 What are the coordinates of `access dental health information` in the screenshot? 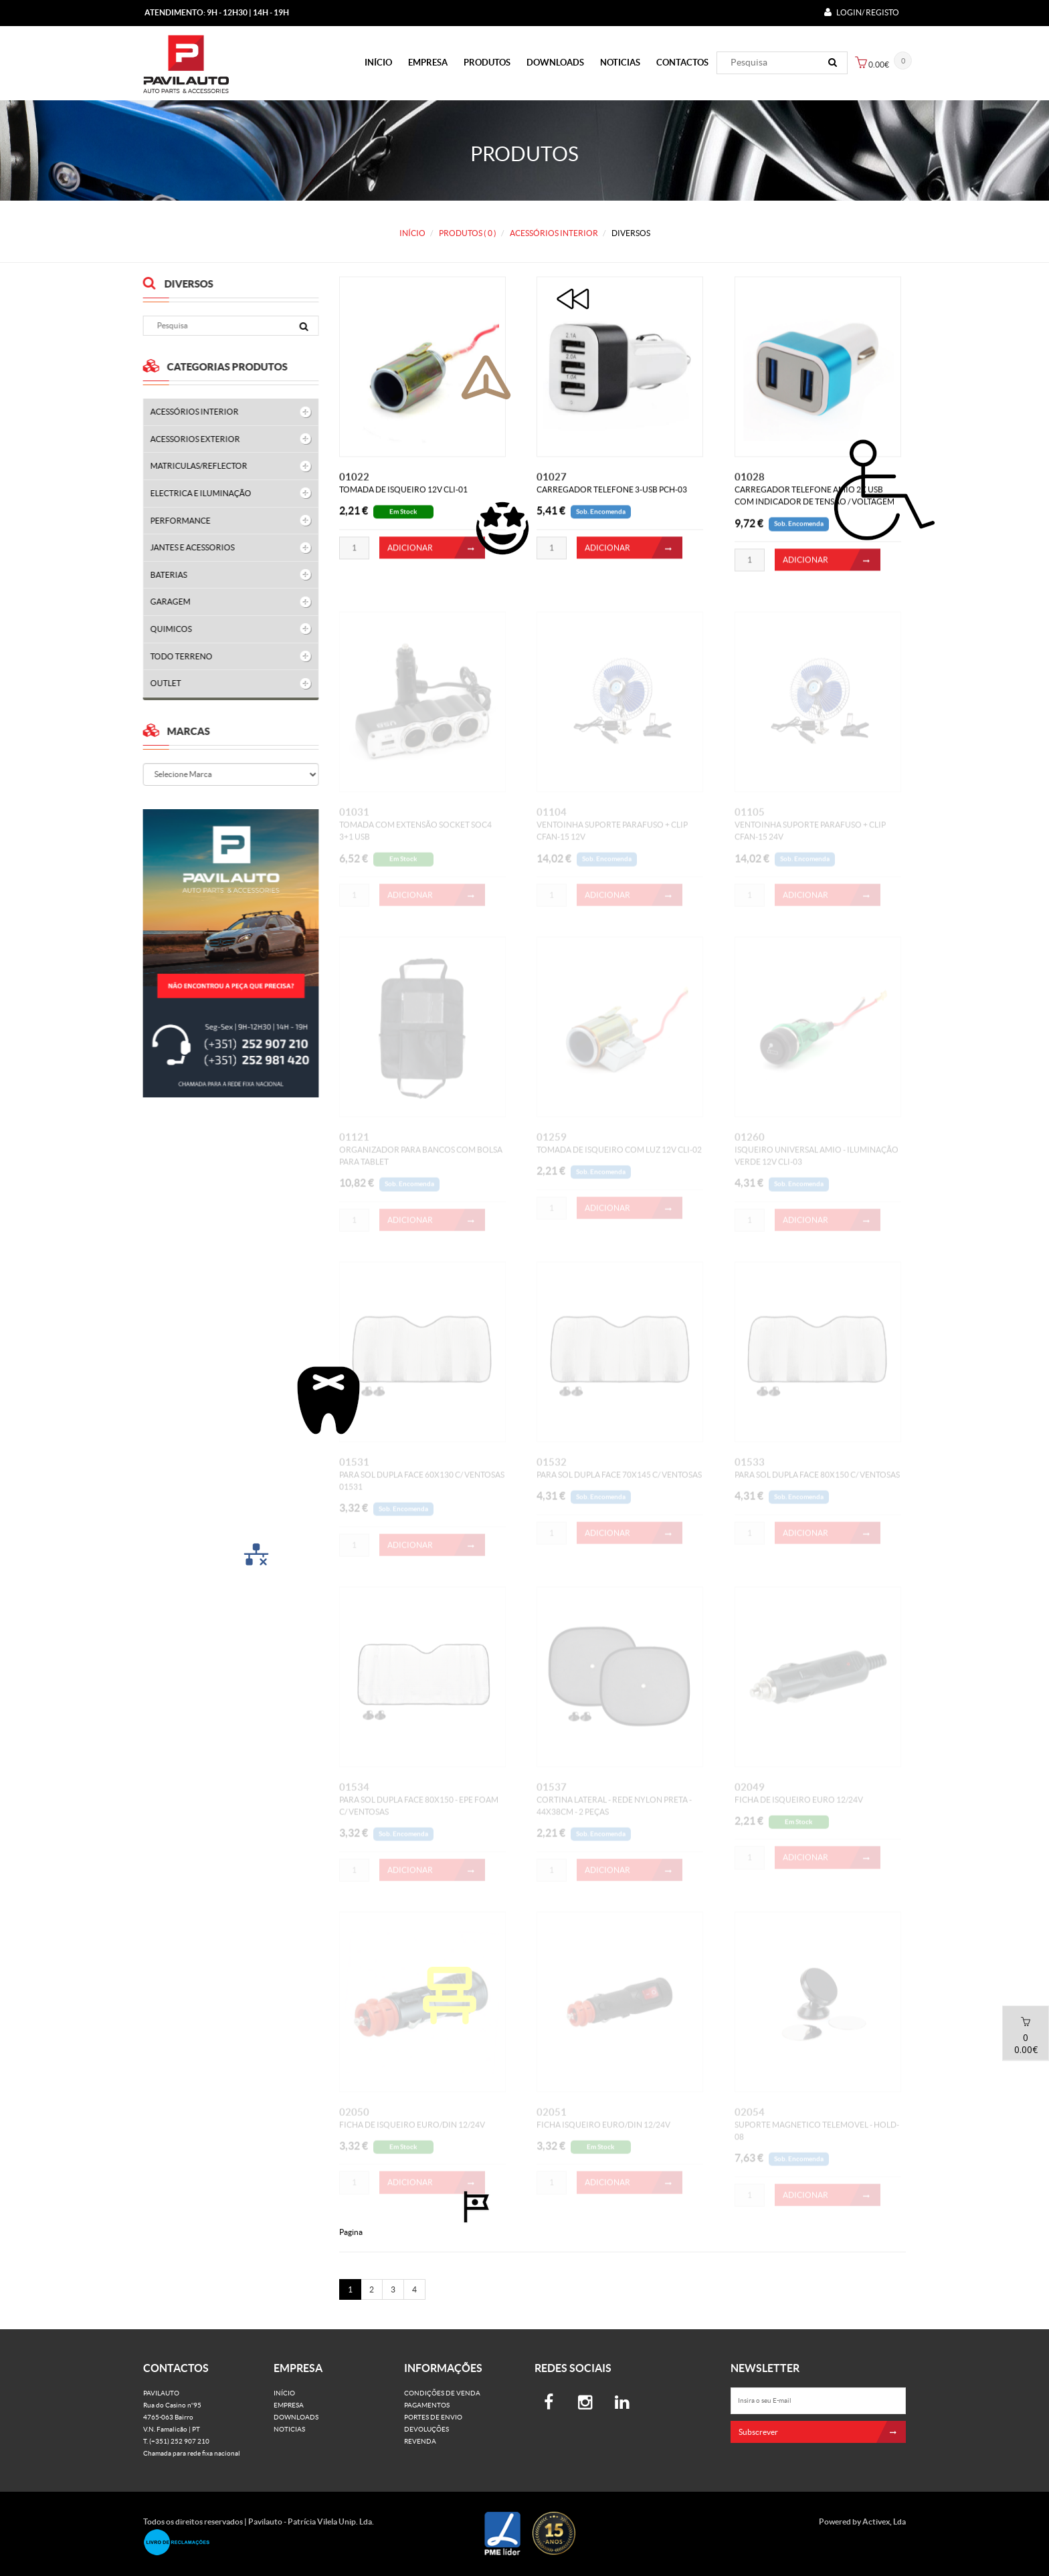 It's located at (328, 1400).